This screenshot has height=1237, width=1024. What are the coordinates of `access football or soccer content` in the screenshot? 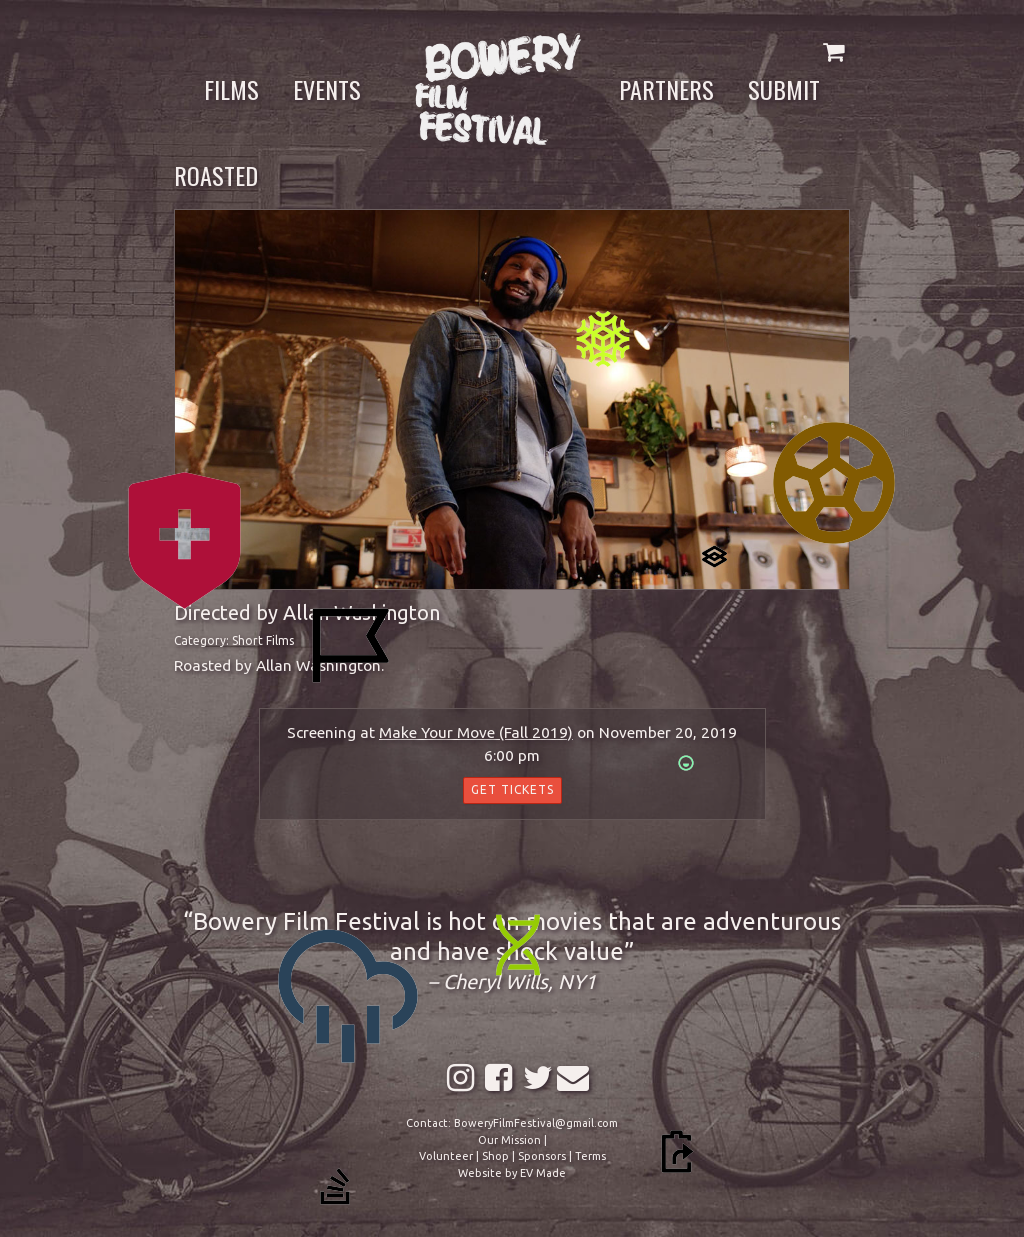 It's located at (834, 483).